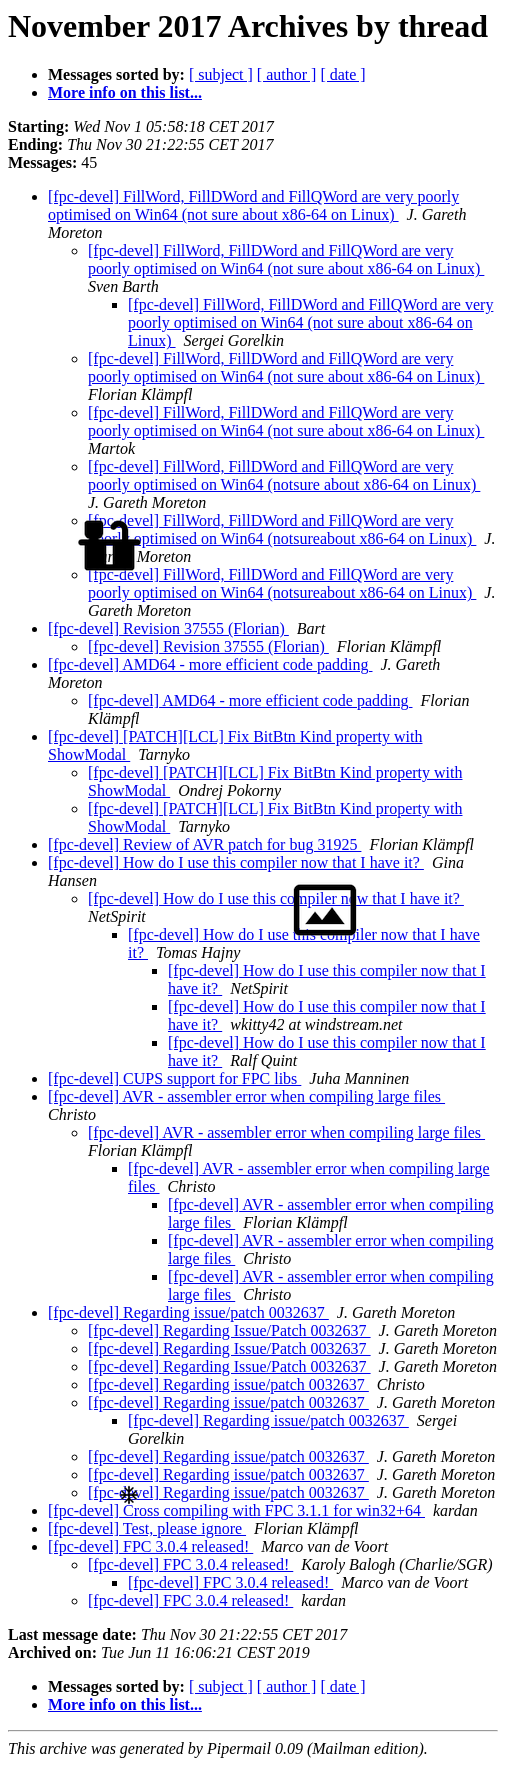  Describe the element at coordinates (109, 545) in the screenshot. I see `browse kitchen countertop options` at that location.